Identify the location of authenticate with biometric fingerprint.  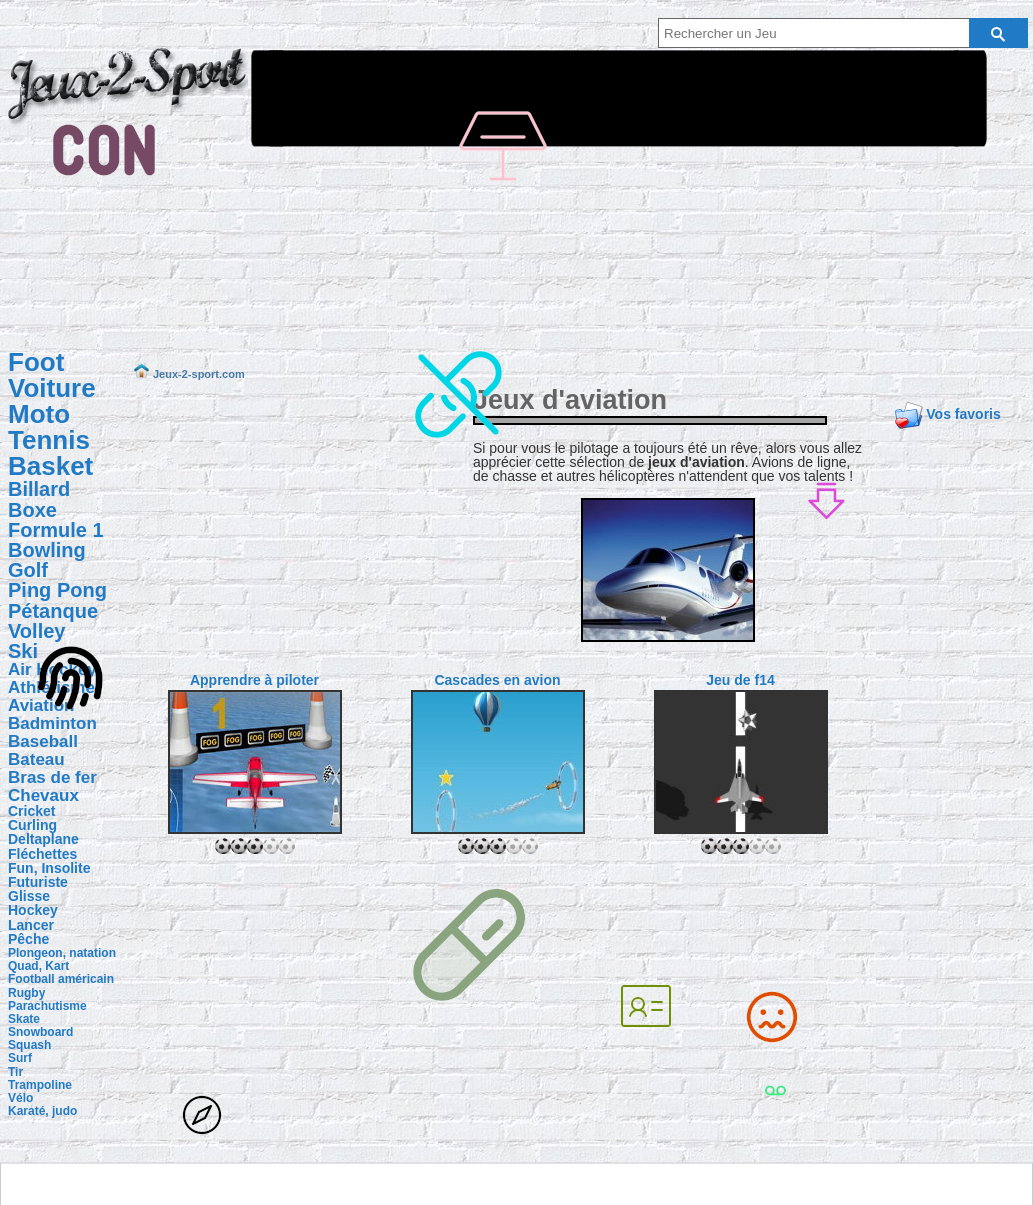
(71, 678).